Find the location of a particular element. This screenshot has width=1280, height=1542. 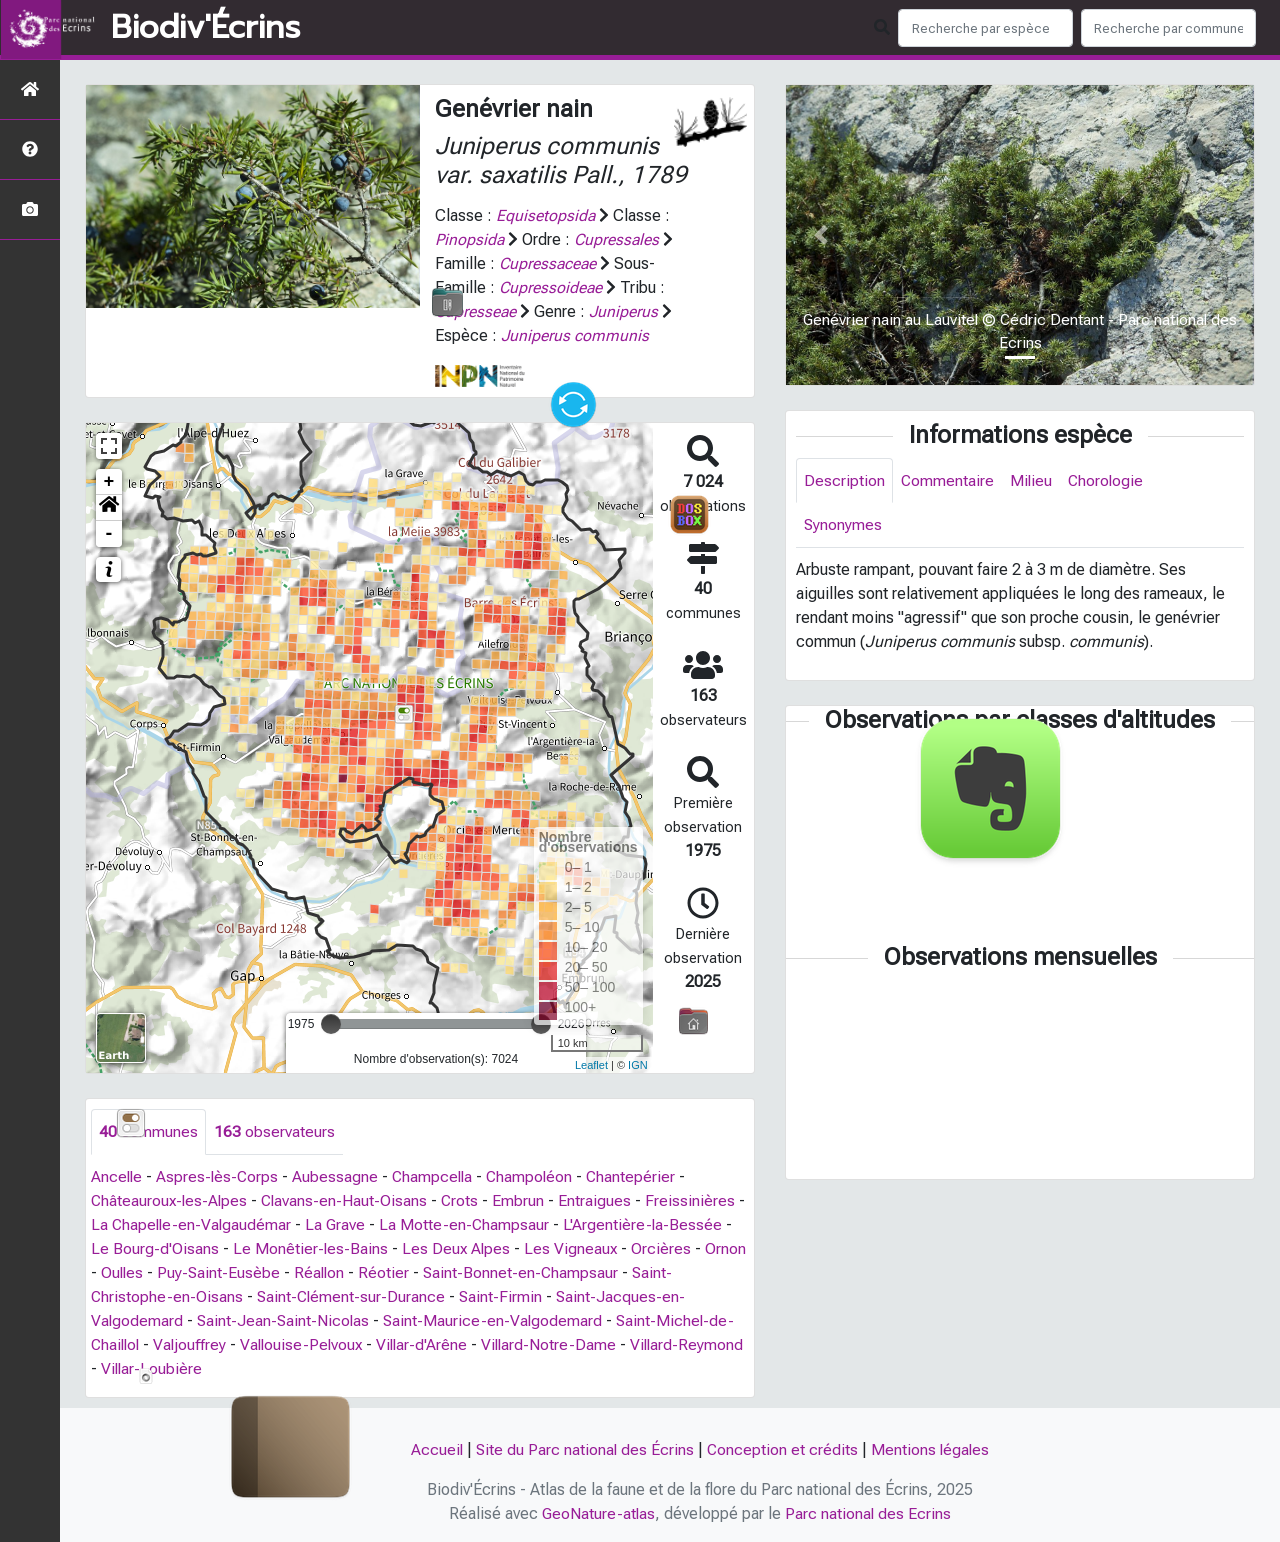

indicates file sync in progress is located at coordinates (573, 404).